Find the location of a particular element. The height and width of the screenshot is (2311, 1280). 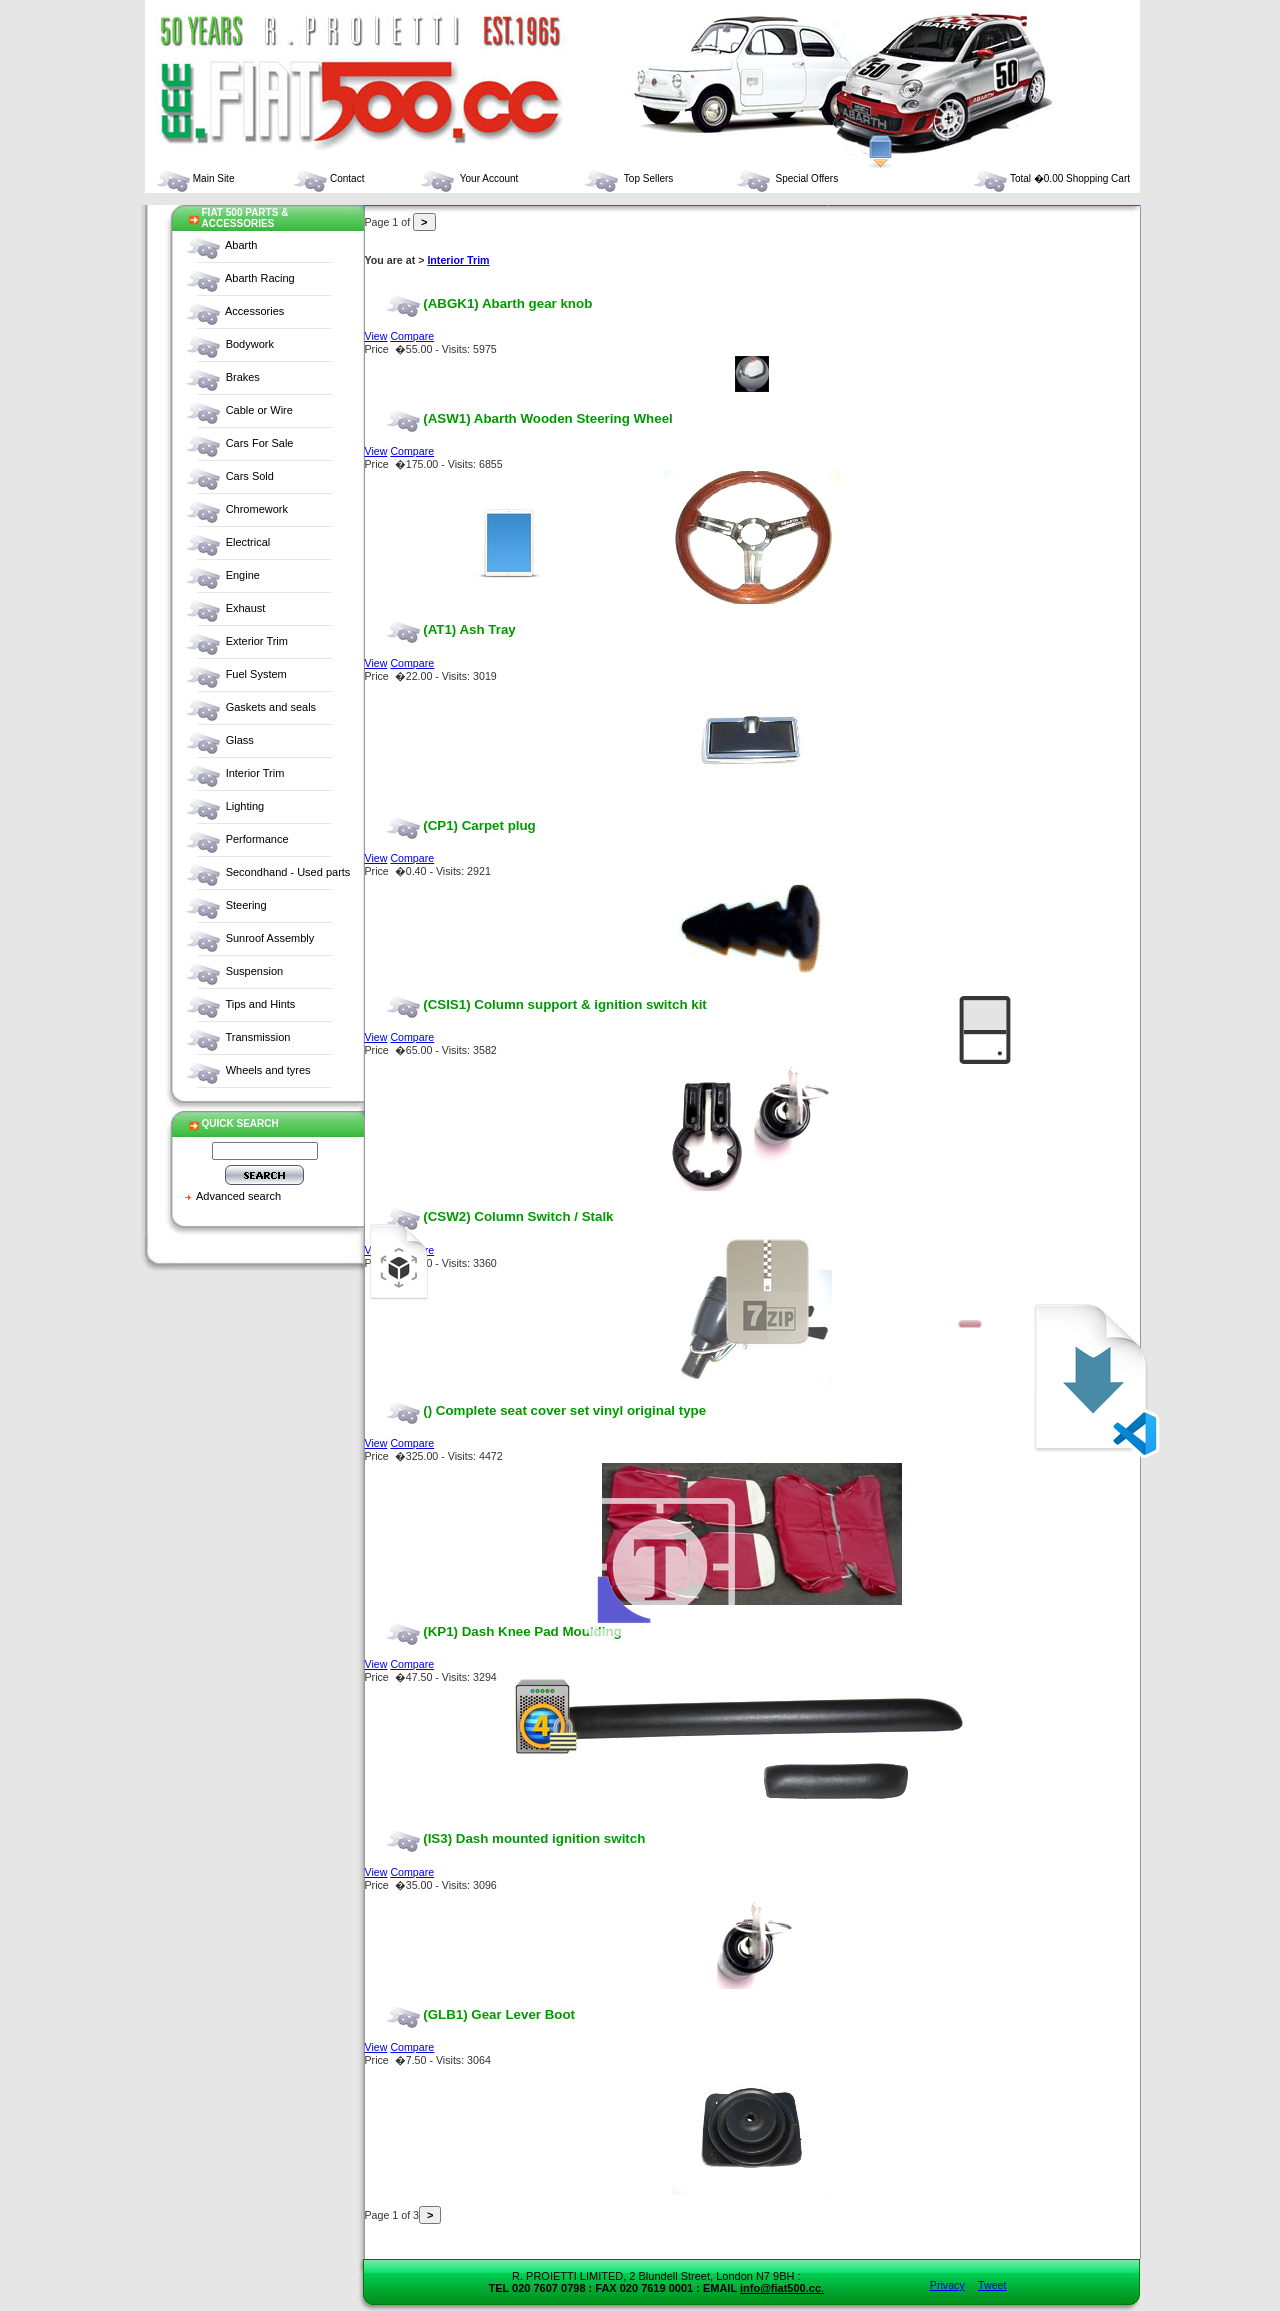

view connected iPad Pro device is located at coordinates (509, 543).